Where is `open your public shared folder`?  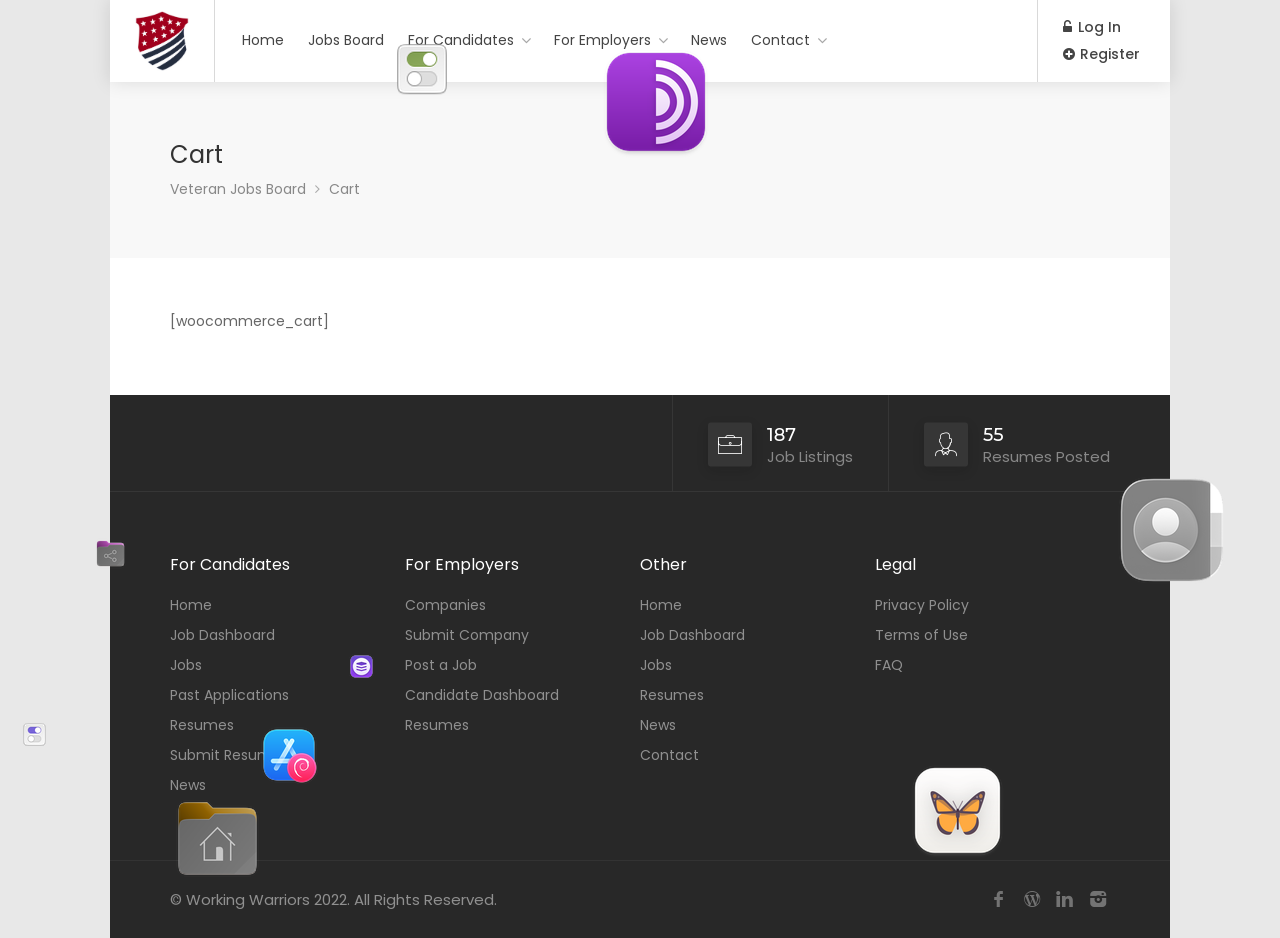
open your public shared folder is located at coordinates (110, 553).